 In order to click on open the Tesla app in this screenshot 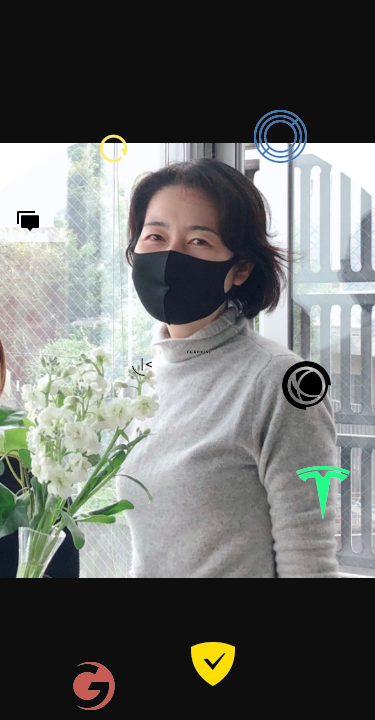, I will do `click(323, 493)`.